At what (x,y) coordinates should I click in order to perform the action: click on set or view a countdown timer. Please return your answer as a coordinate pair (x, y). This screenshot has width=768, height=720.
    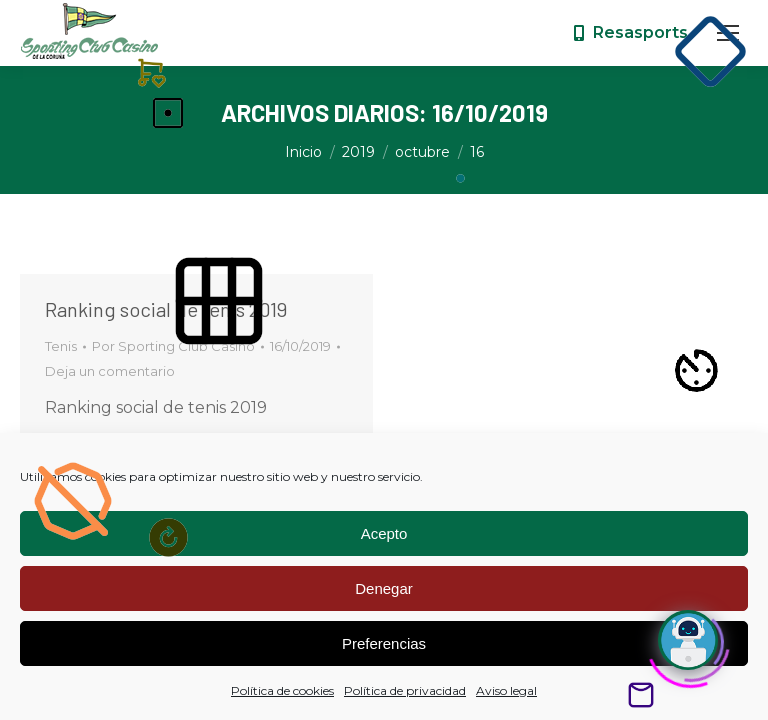
    Looking at the image, I should click on (696, 370).